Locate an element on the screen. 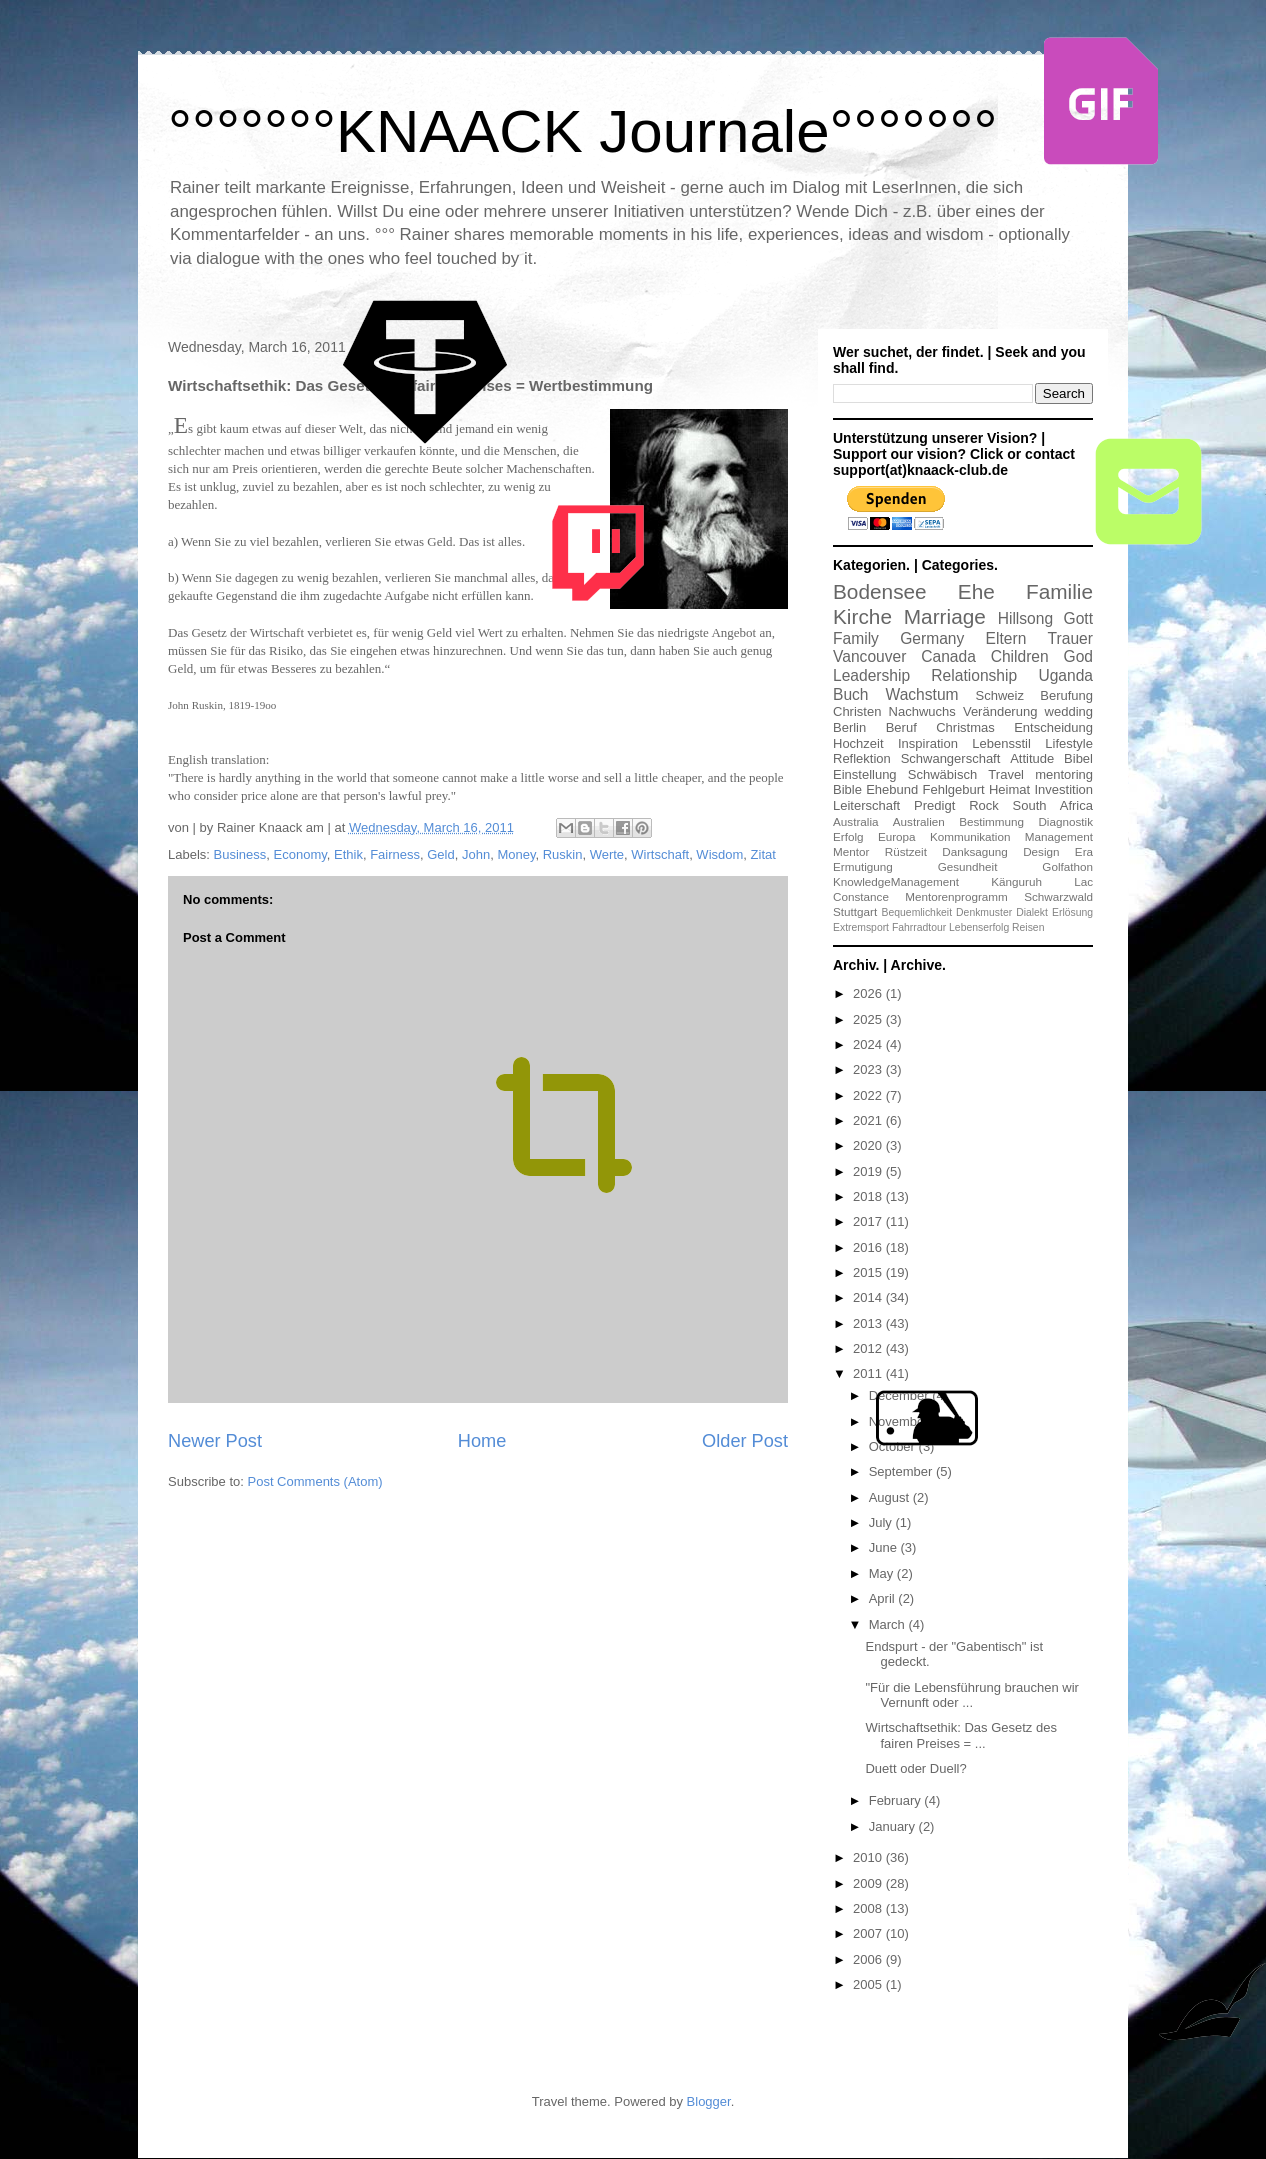  attach a GIF file is located at coordinates (1101, 101).